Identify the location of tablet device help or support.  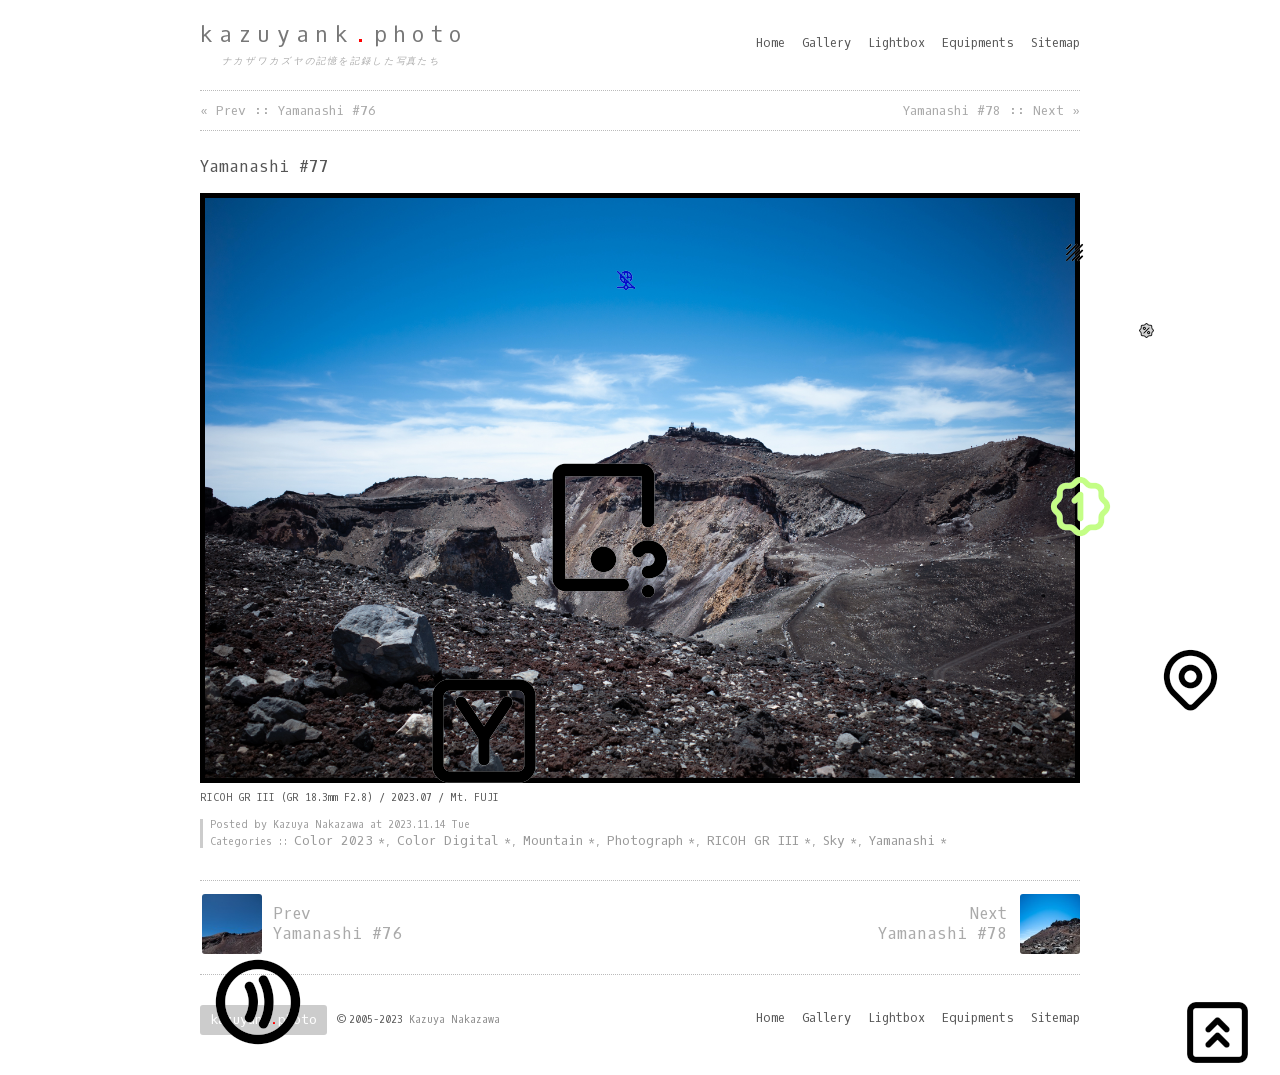
(603, 527).